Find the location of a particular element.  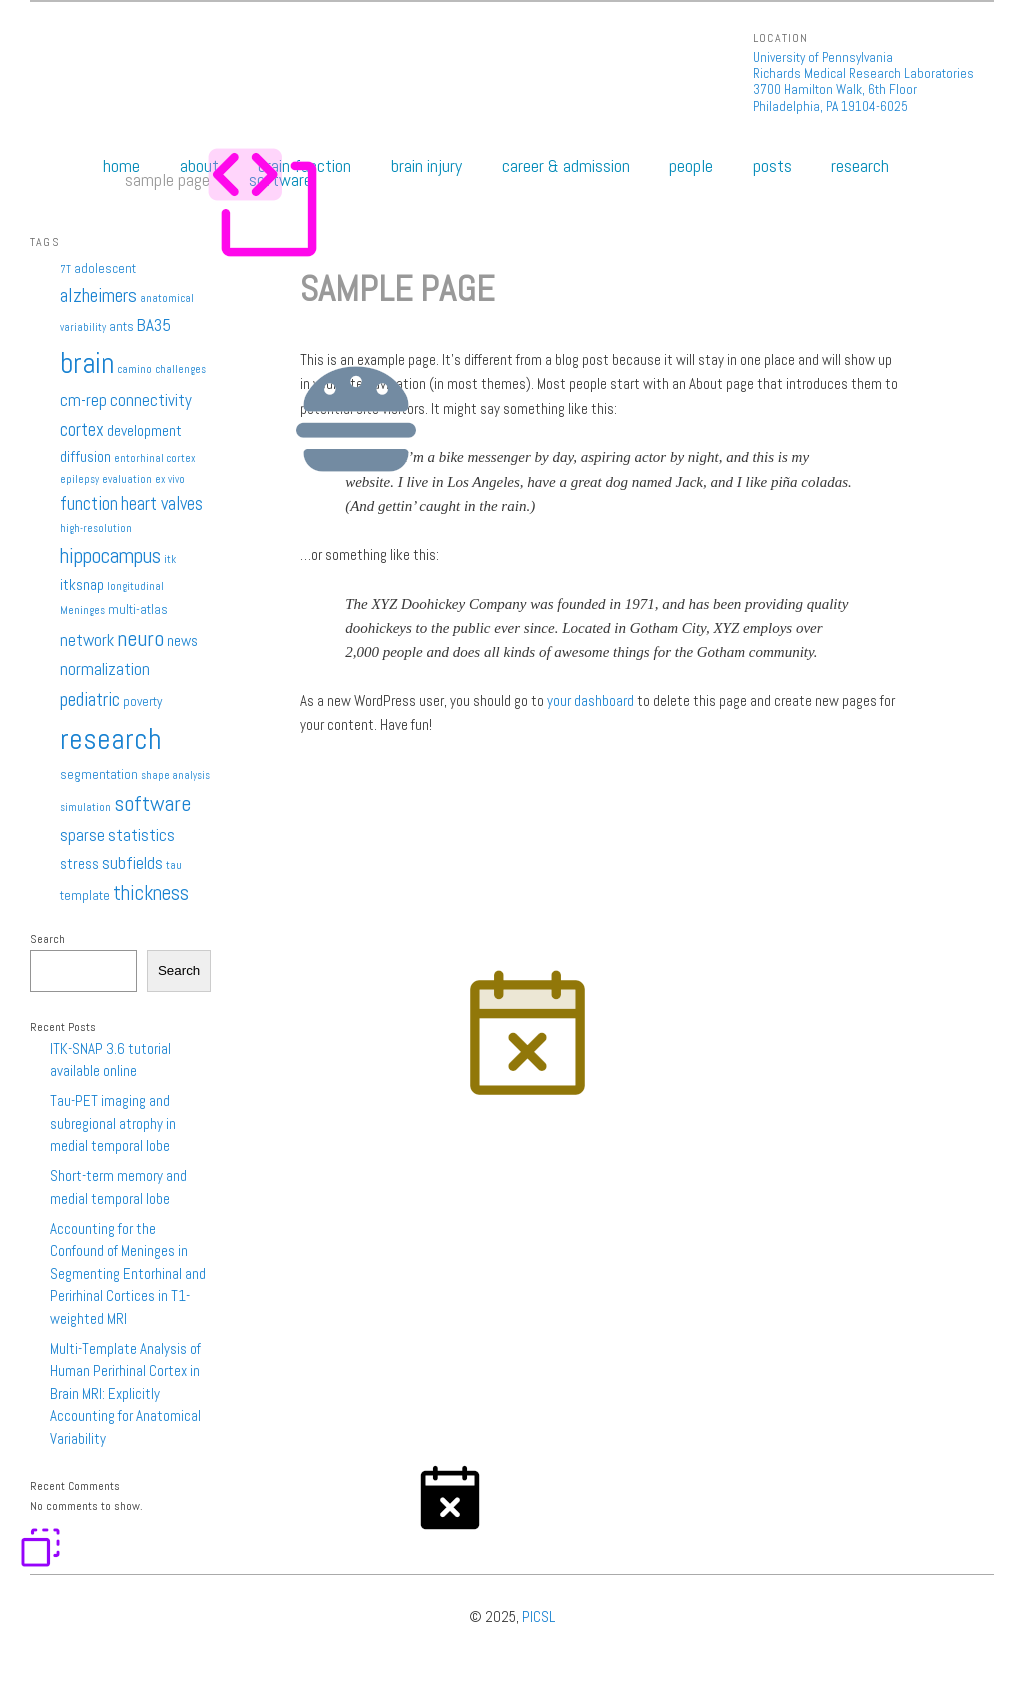

access food or restaurant options is located at coordinates (356, 419).